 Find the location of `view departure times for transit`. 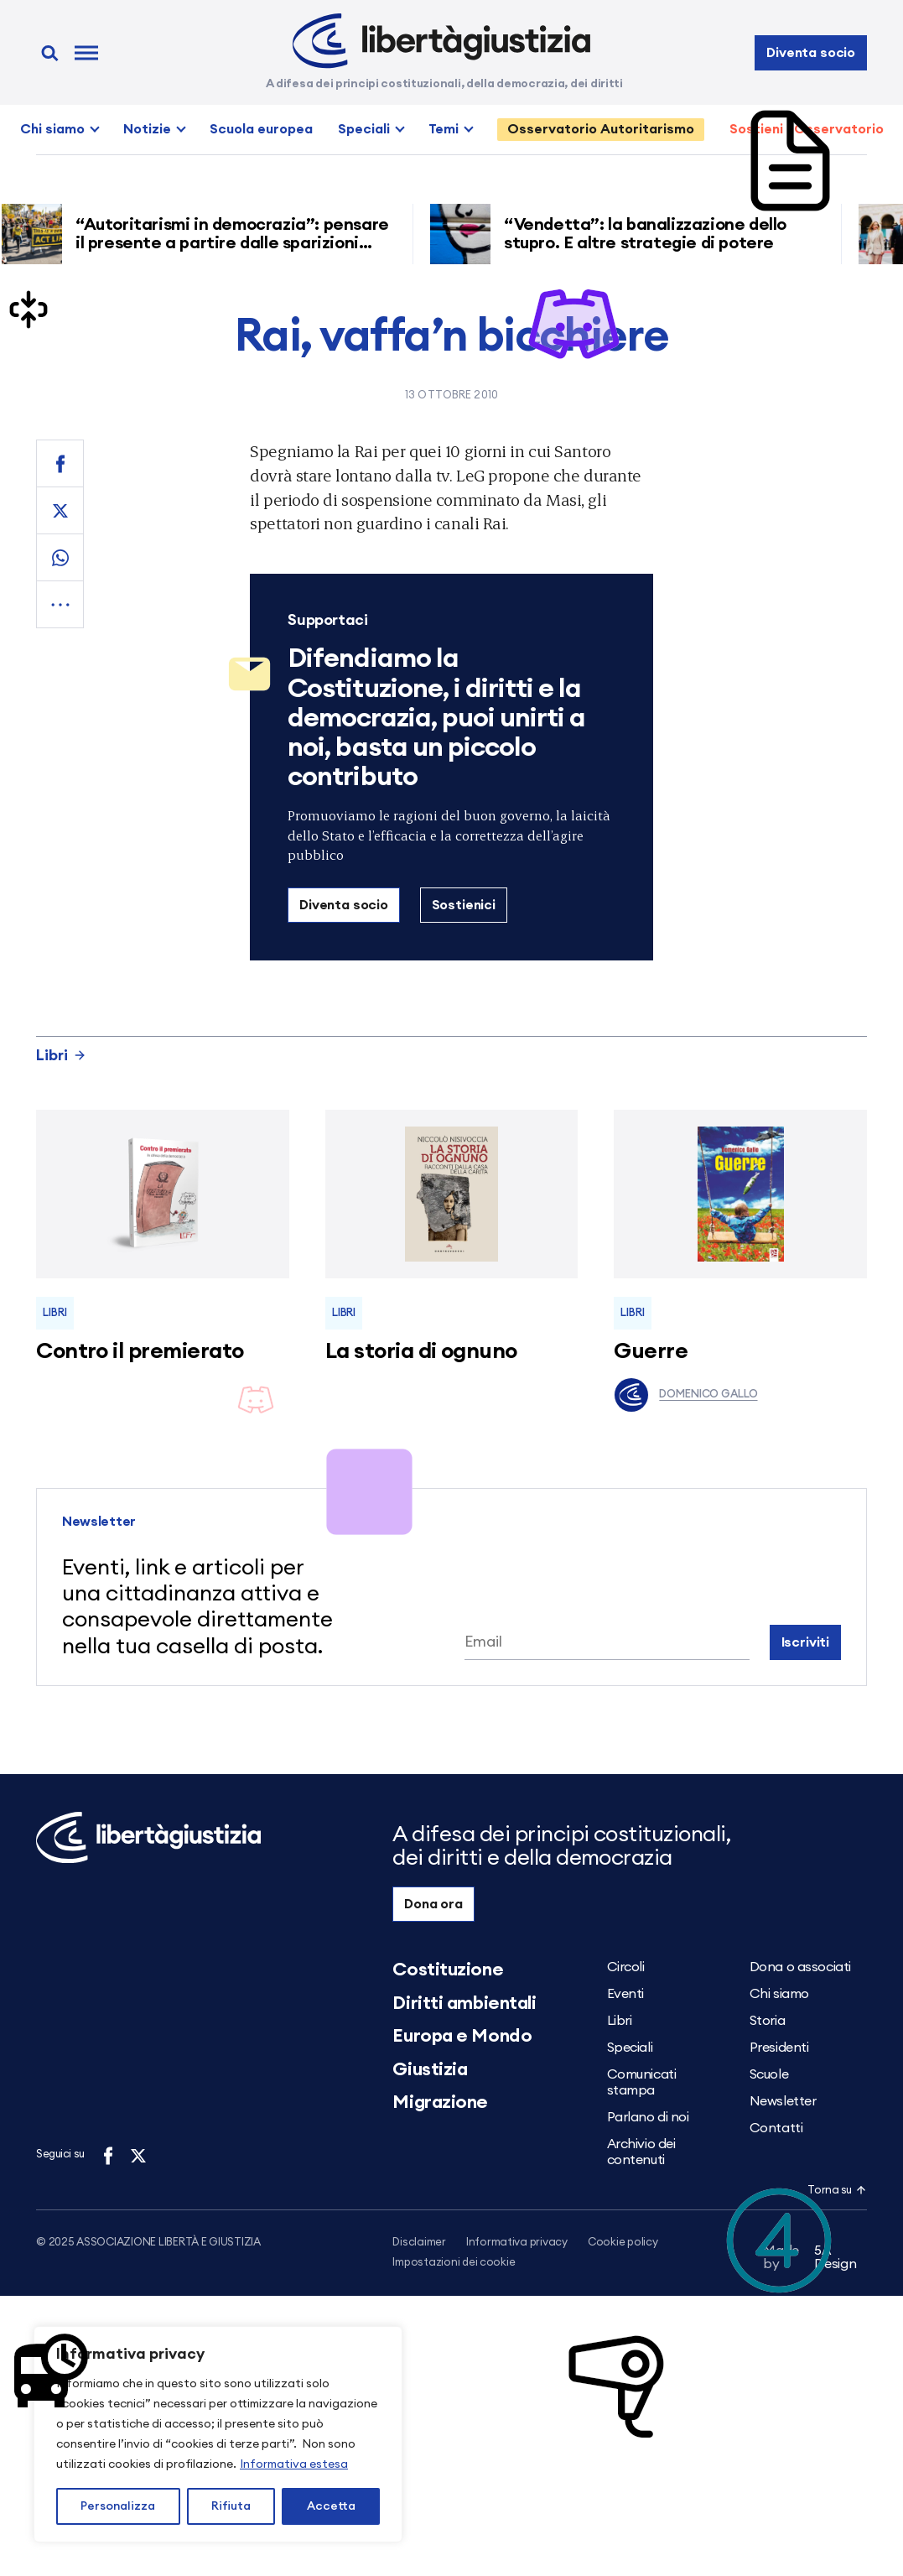

view departure times for transit is located at coordinates (51, 2370).